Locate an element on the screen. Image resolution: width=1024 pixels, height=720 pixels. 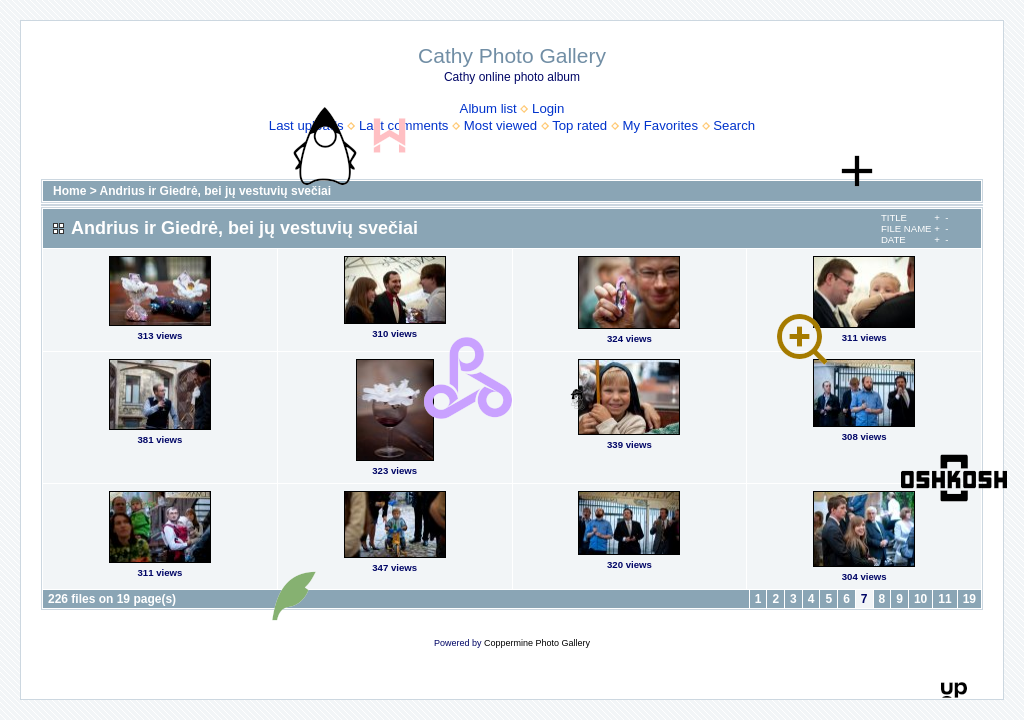
OpenJDK project logo is located at coordinates (325, 146).